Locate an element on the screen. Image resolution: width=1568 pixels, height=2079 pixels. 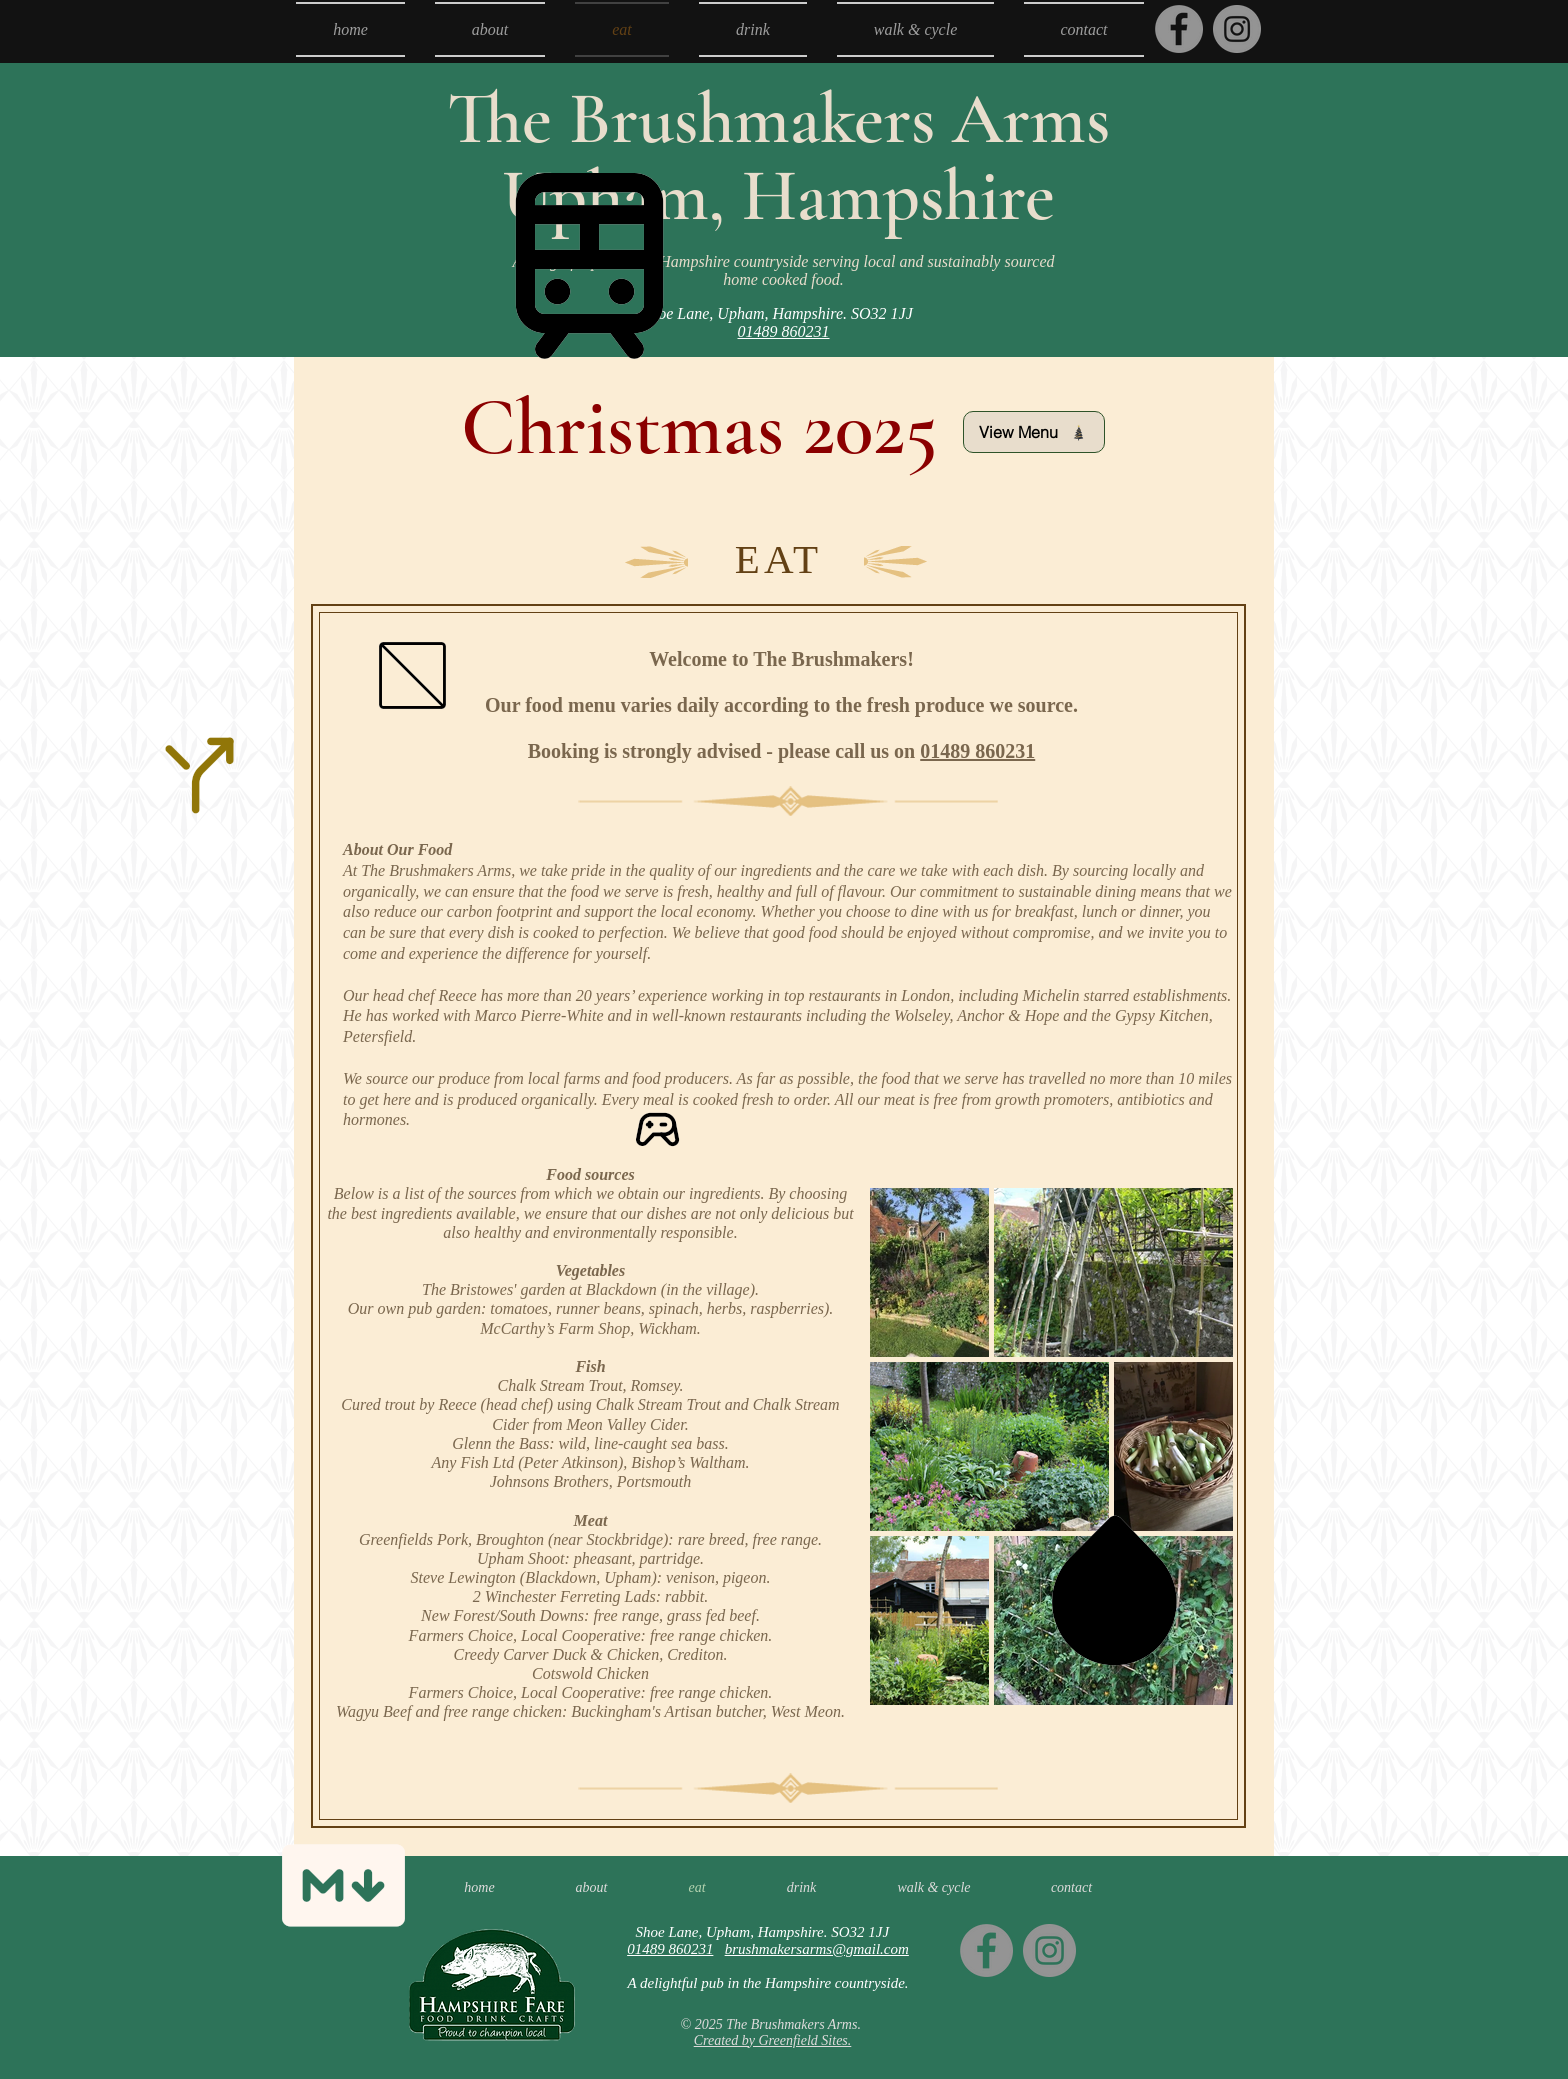
access gaming features or settings is located at coordinates (657, 1128).